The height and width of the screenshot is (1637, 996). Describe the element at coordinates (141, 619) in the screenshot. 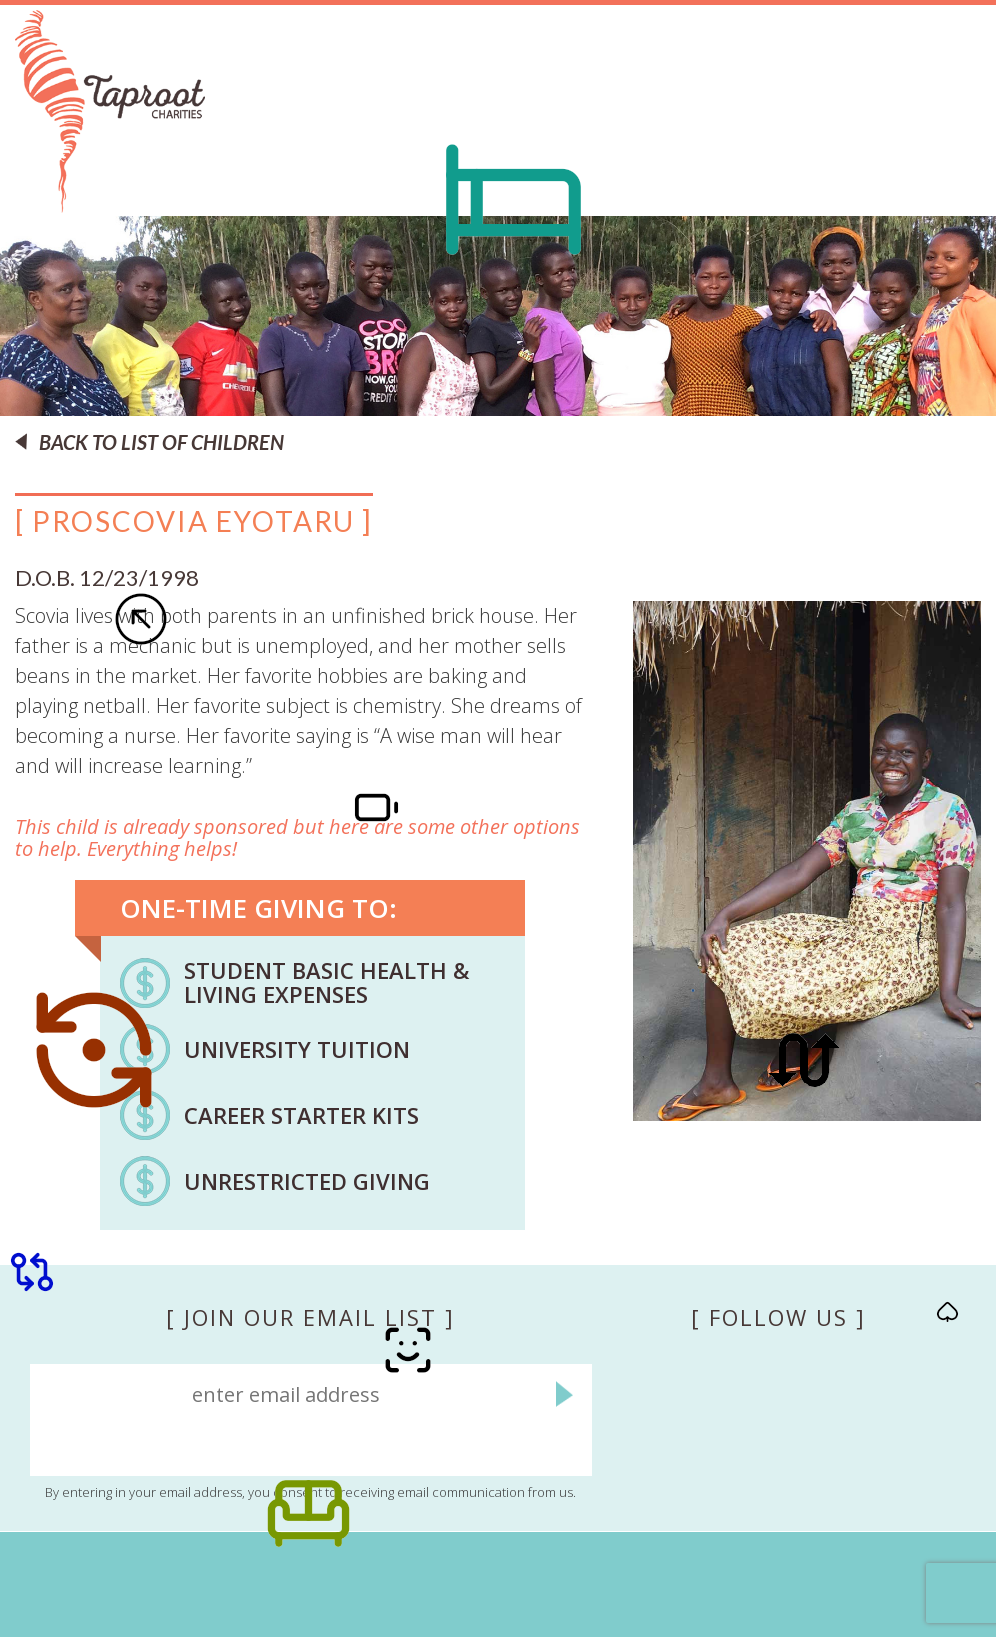

I see `navigate back to previous screen` at that location.